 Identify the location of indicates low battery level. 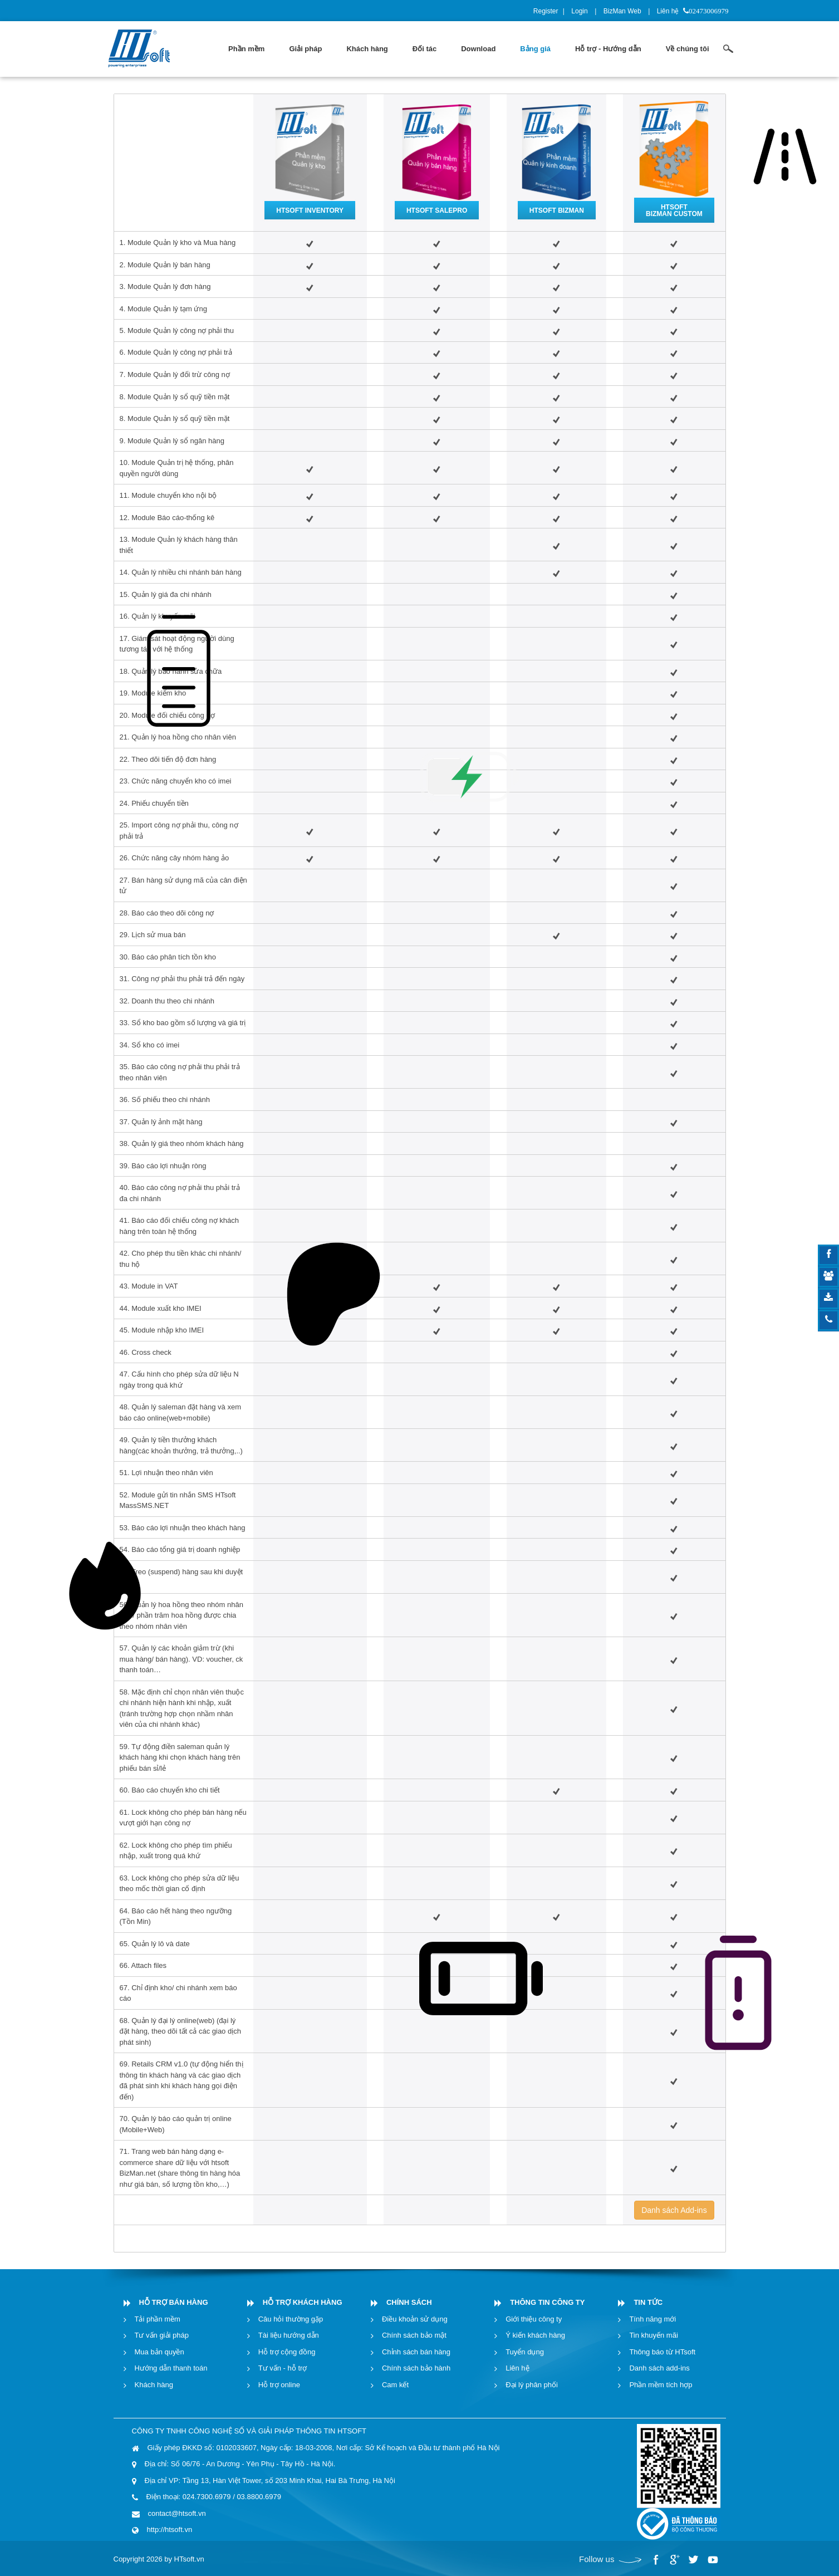
(481, 1978).